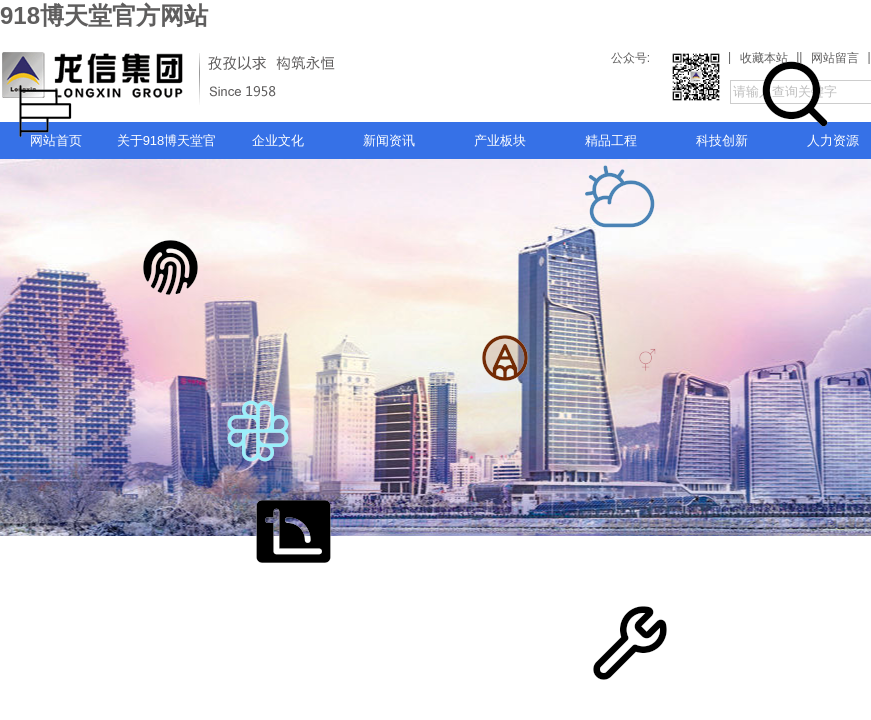 The width and height of the screenshot is (871, 720). I want to click on edit or modify content, so click(505, 358).